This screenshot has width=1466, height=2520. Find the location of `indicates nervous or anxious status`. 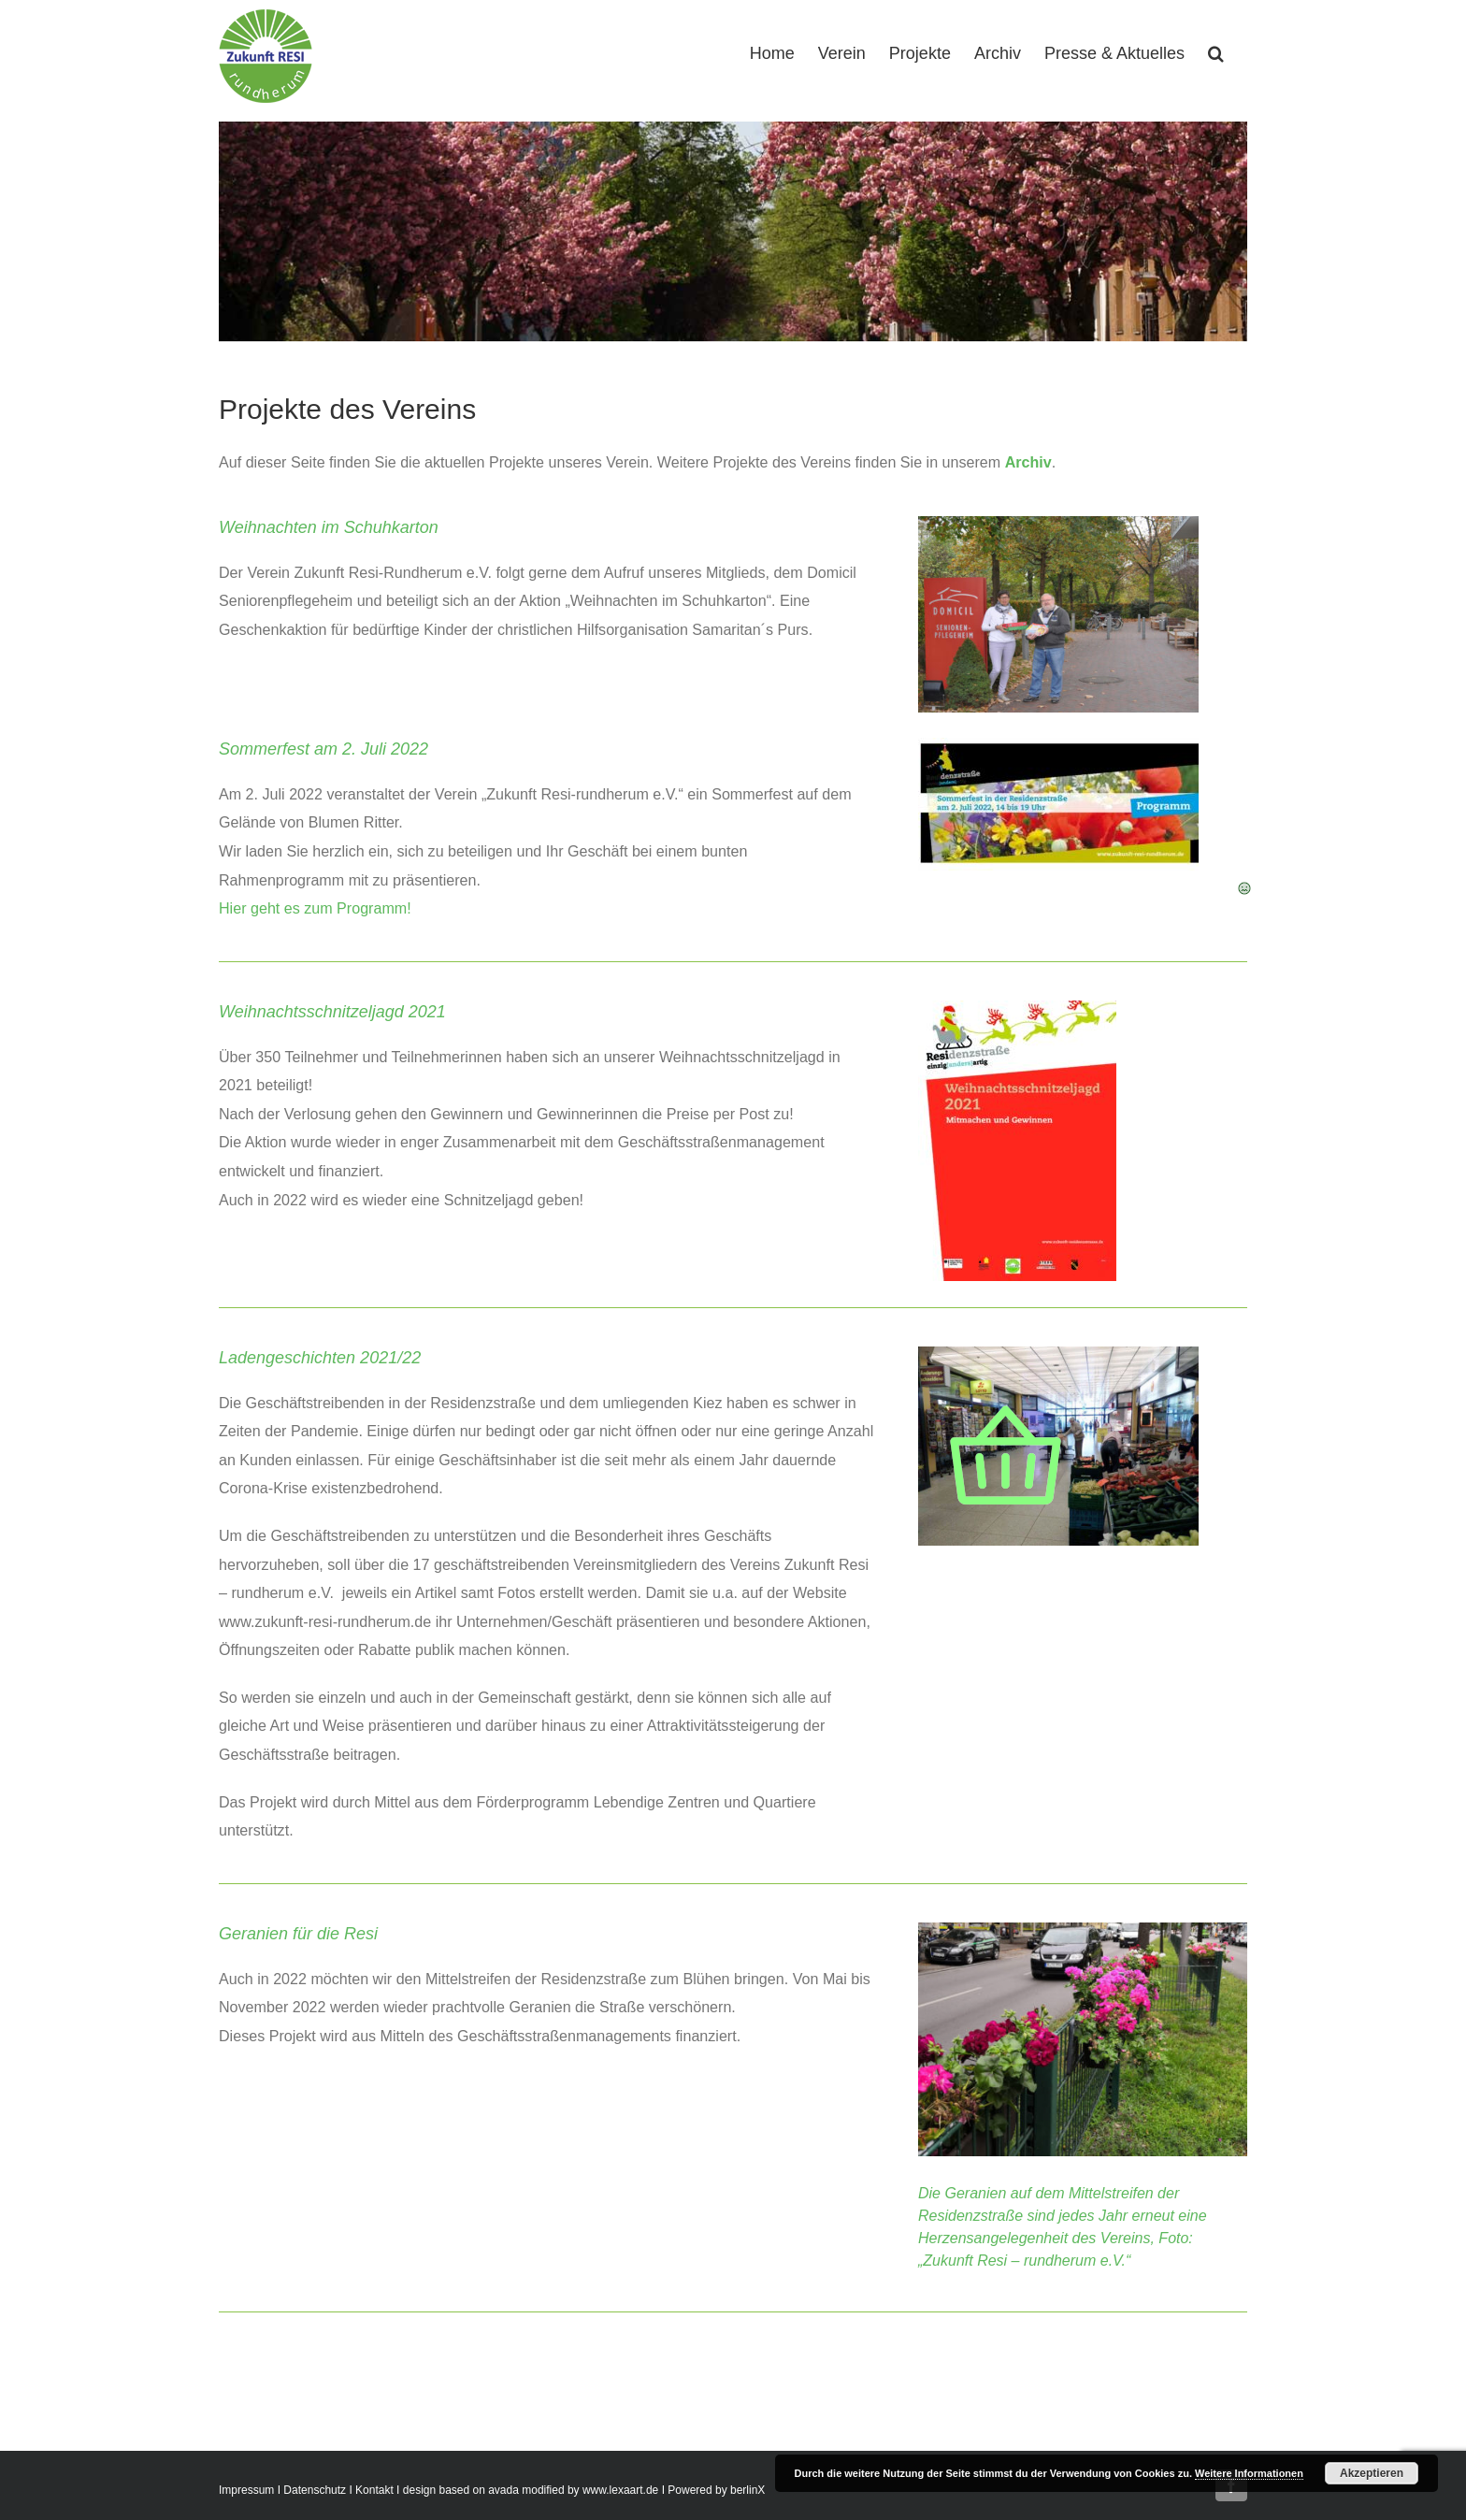

indicates nervous or anxious status is located at coordinates (1244, 888).